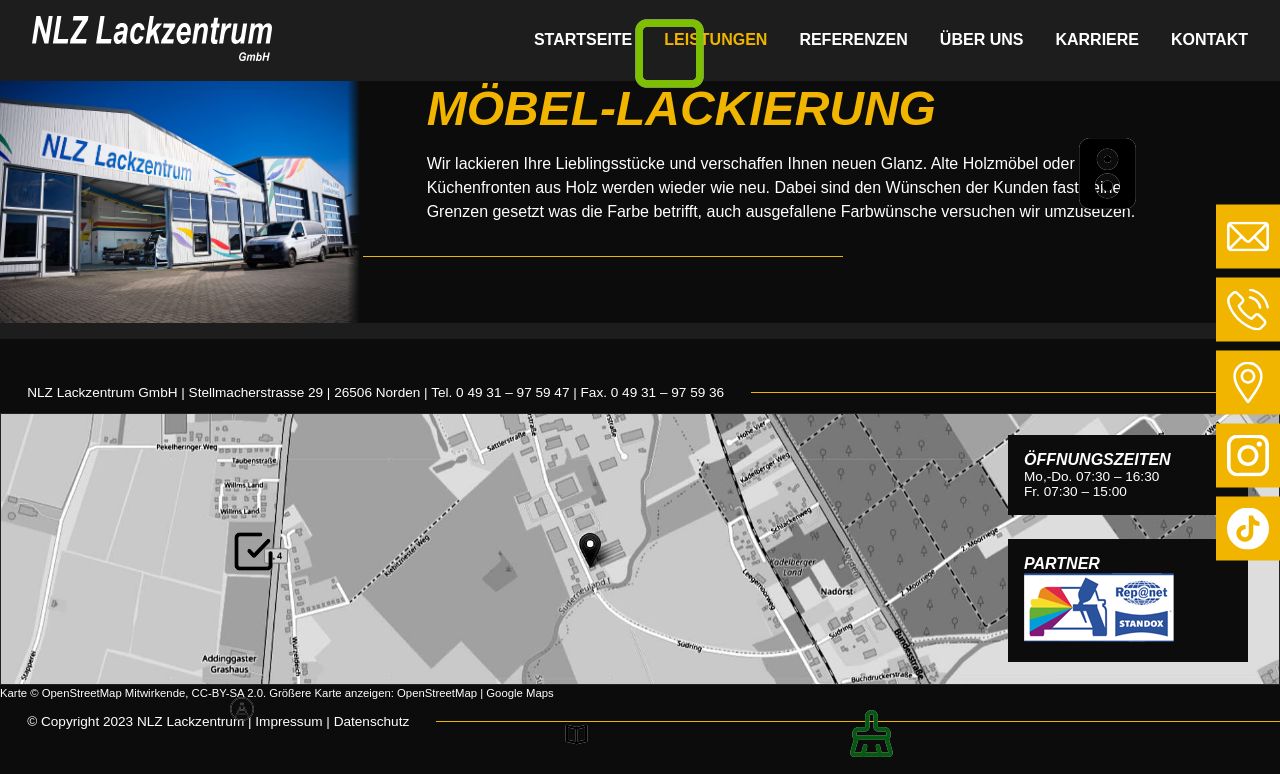 The image size is (1280, 774). Describe the element at coordinates (669, 53) in the screenshot. I see `stop media playback` at that location.